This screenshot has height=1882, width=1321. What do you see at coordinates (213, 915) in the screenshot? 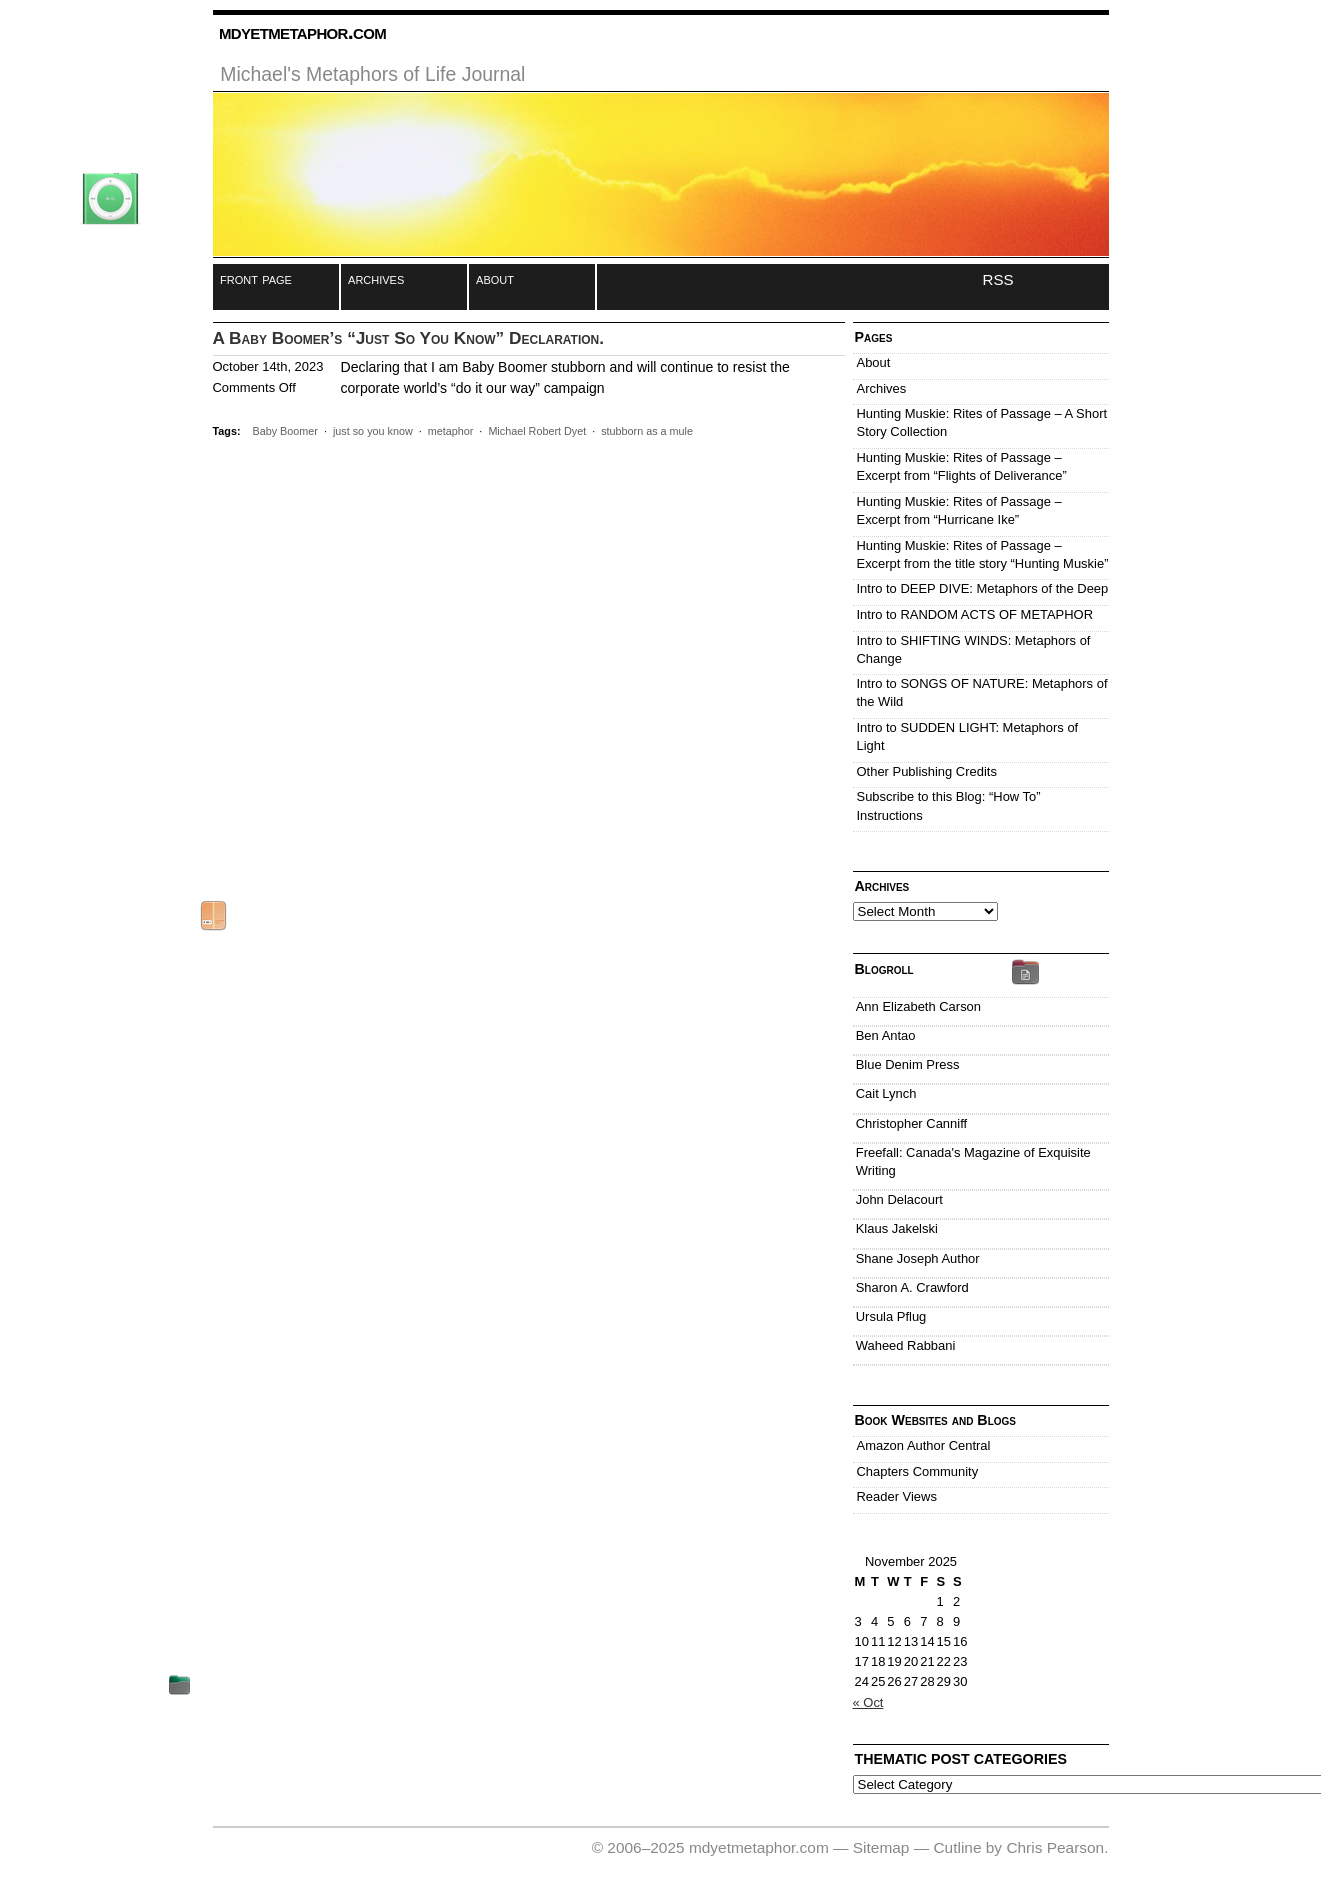
I see `open the software installer app` at bounding box center [213, 915].